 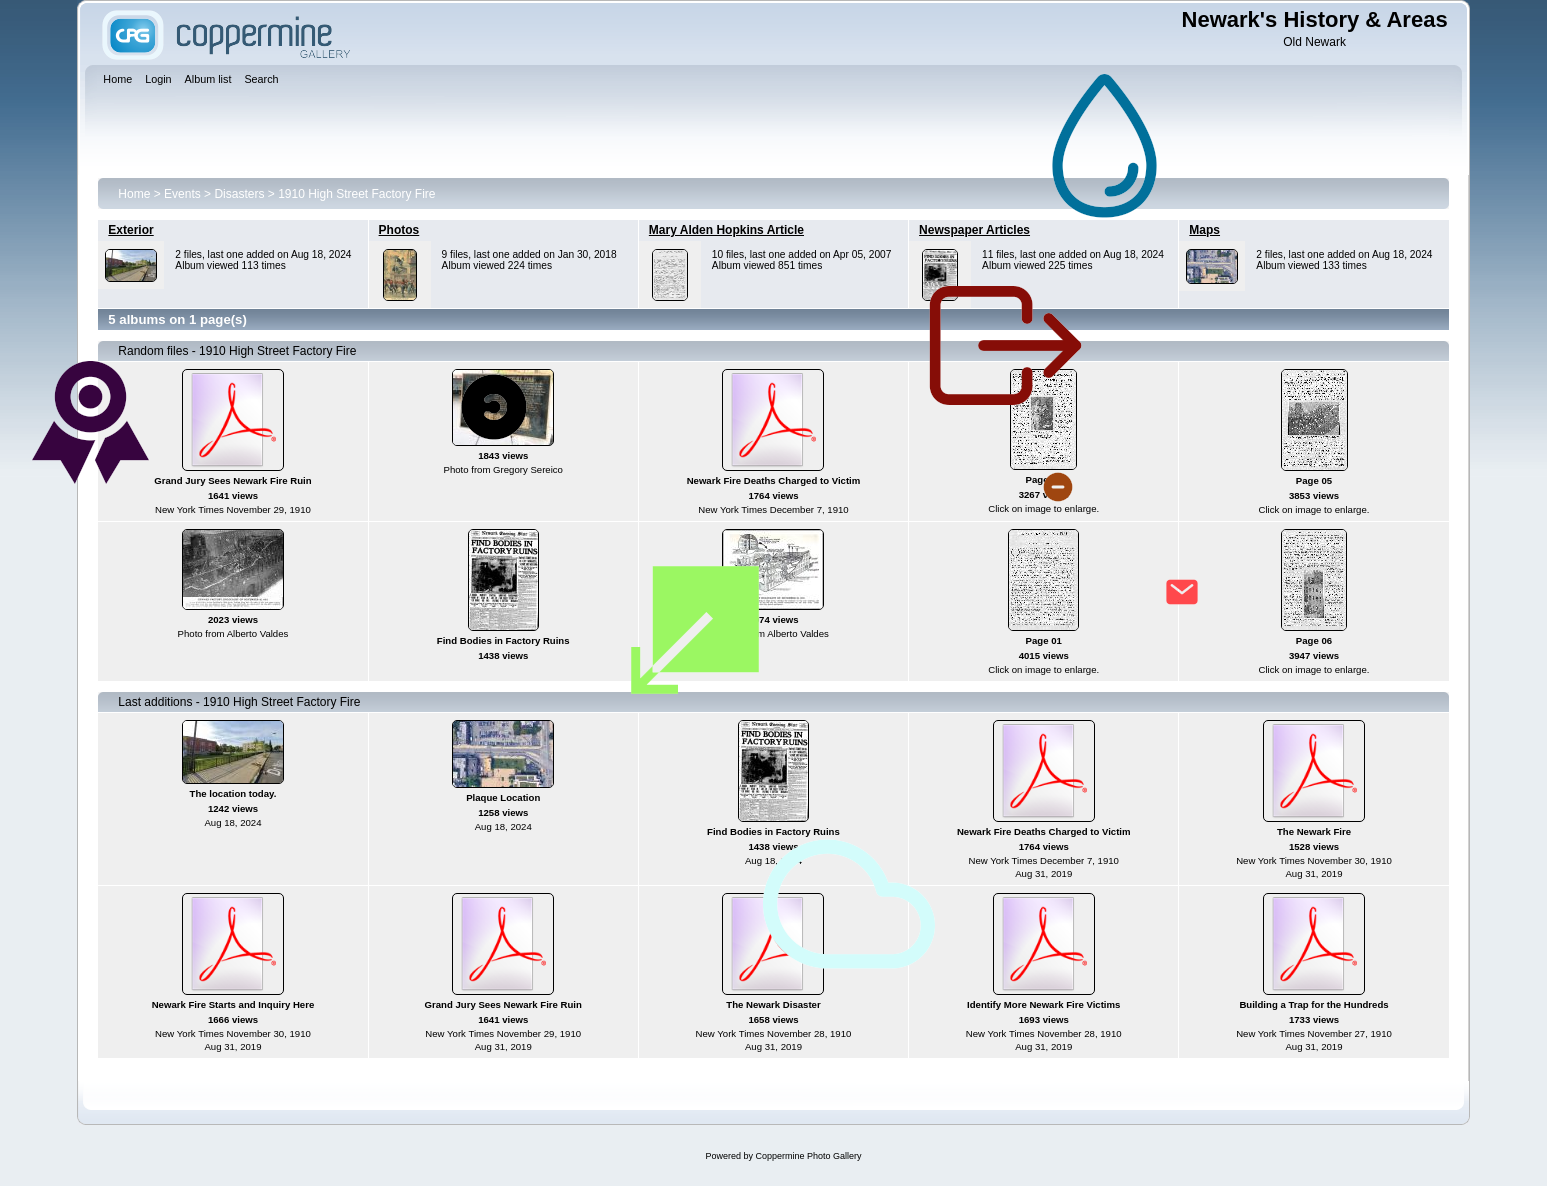 I want to click on open your email inbox, so click(x=1182, y=592).